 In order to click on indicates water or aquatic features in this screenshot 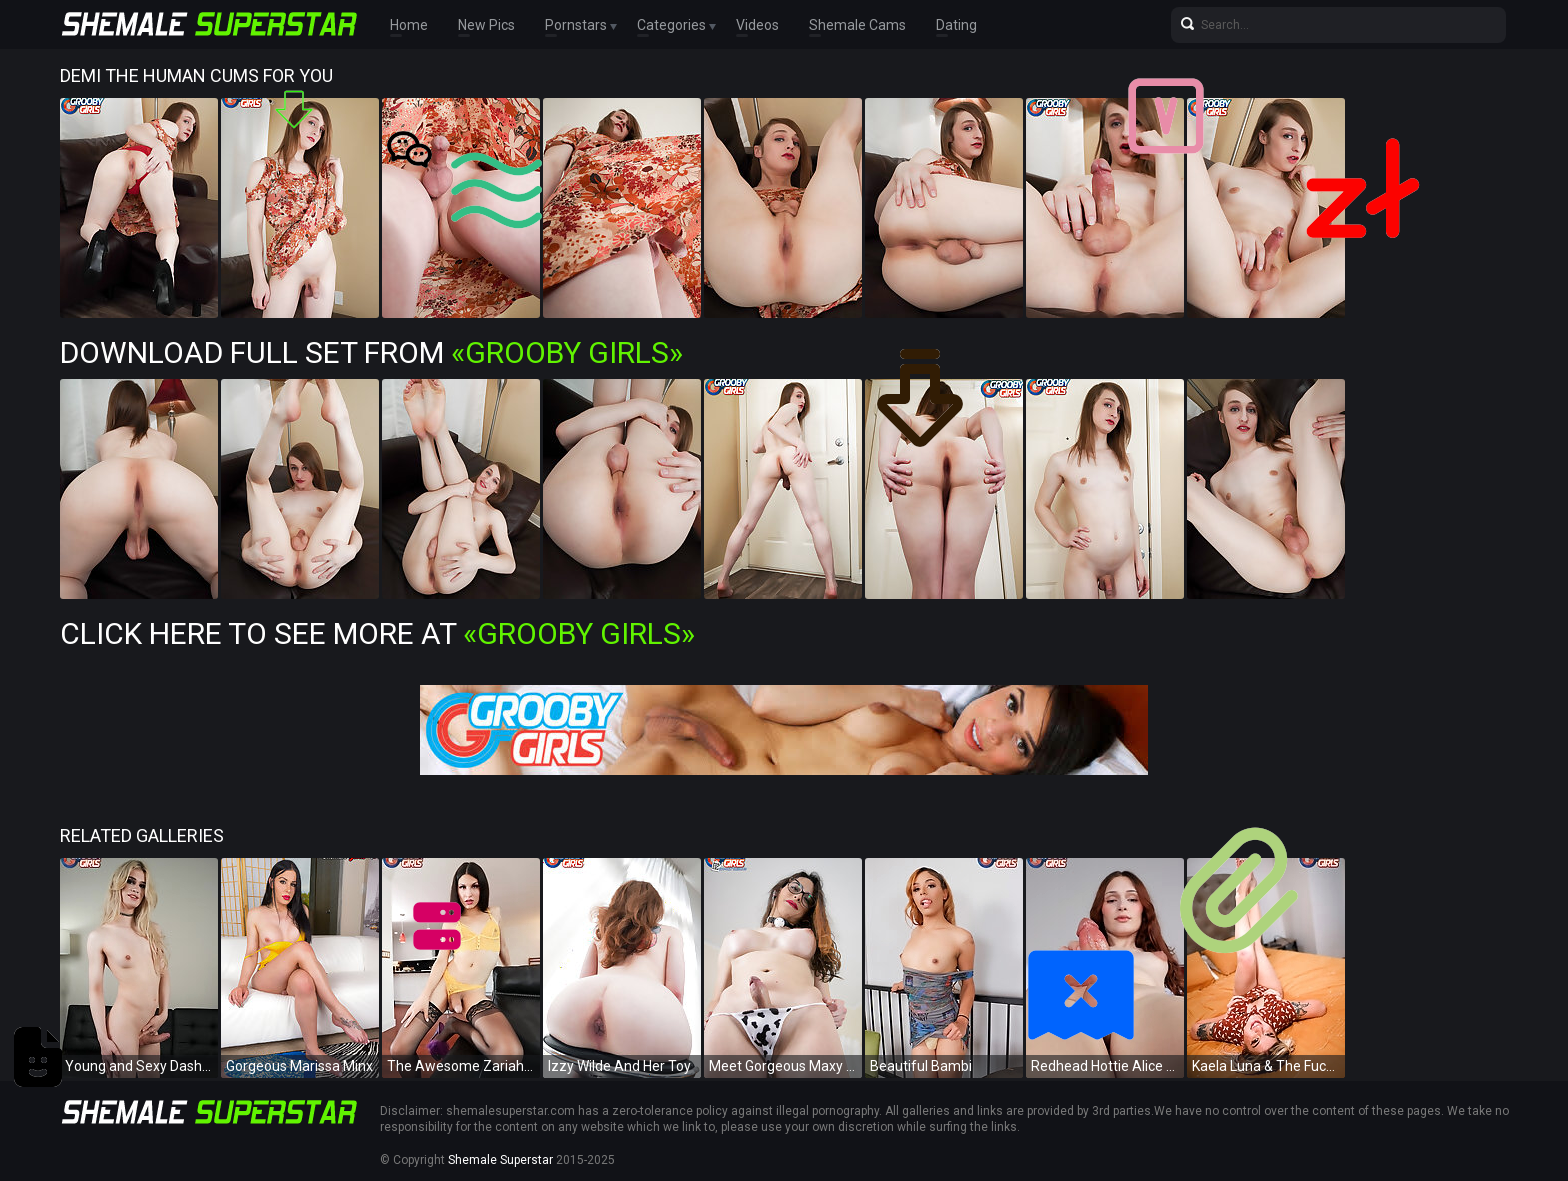, I will do `click(496, 190)`.